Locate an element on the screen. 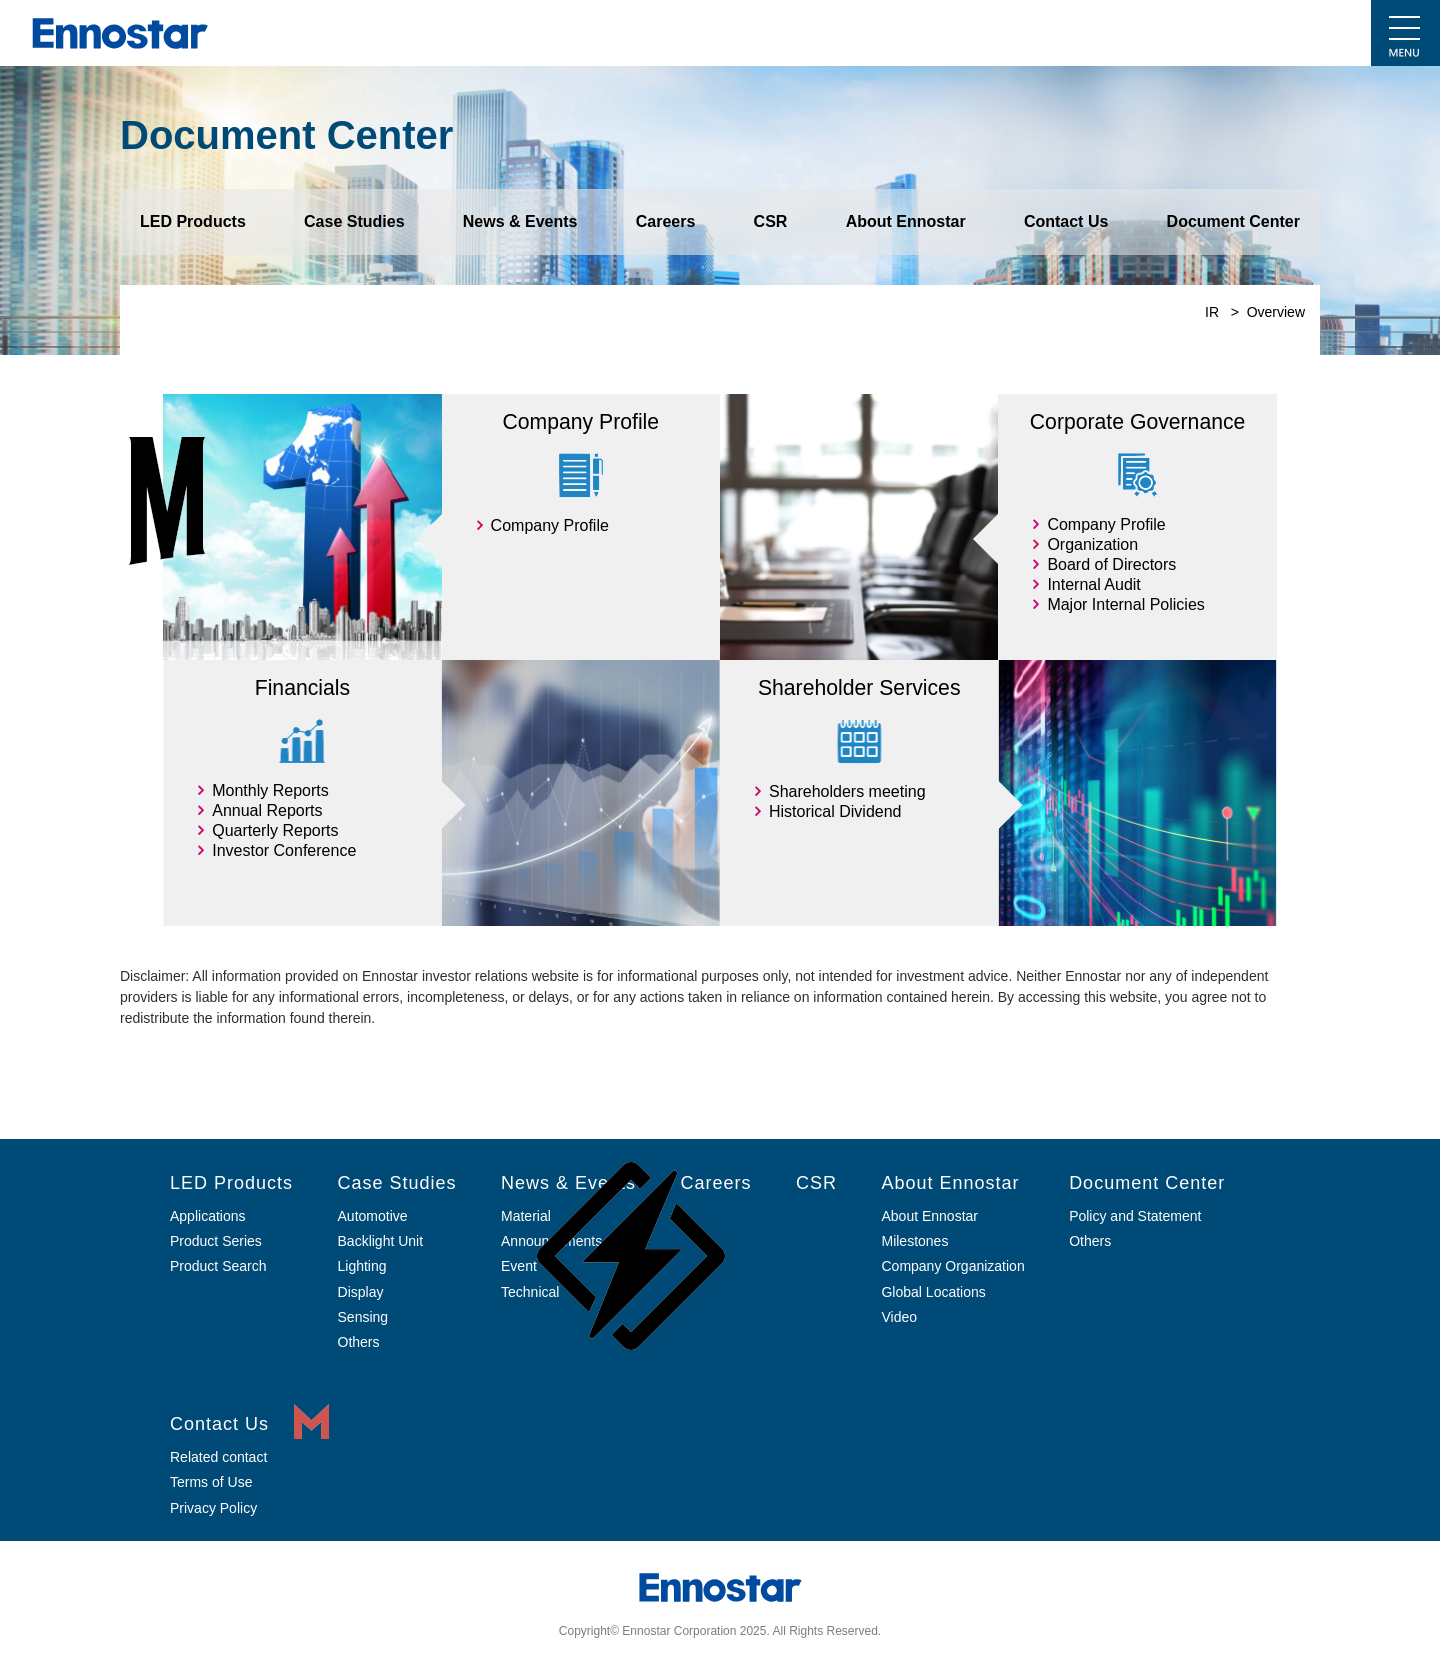 The width and height of the screenshot is (1440, 1660). open The Mighty app or website is located at coordinates (167, 501).